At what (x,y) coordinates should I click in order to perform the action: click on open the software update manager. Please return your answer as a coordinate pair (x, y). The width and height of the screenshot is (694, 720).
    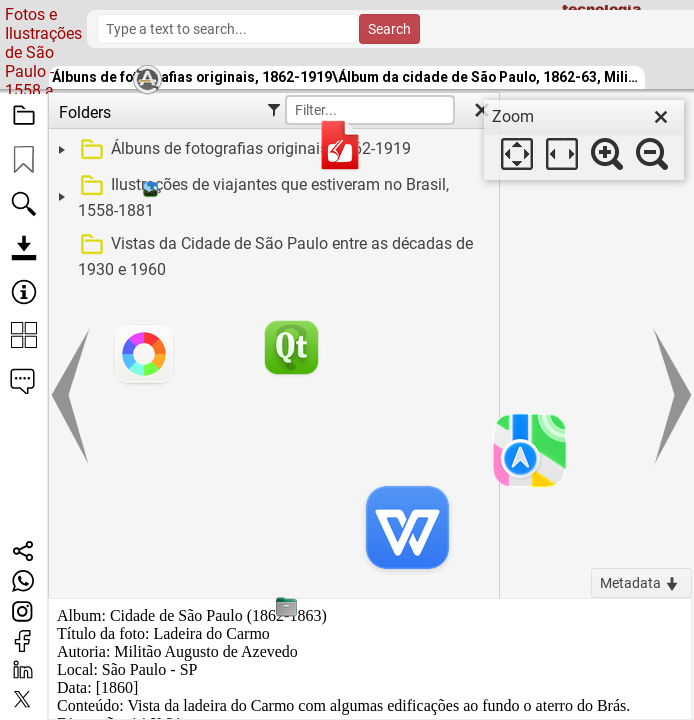
    Looking at the image, I should click on (147, 79).